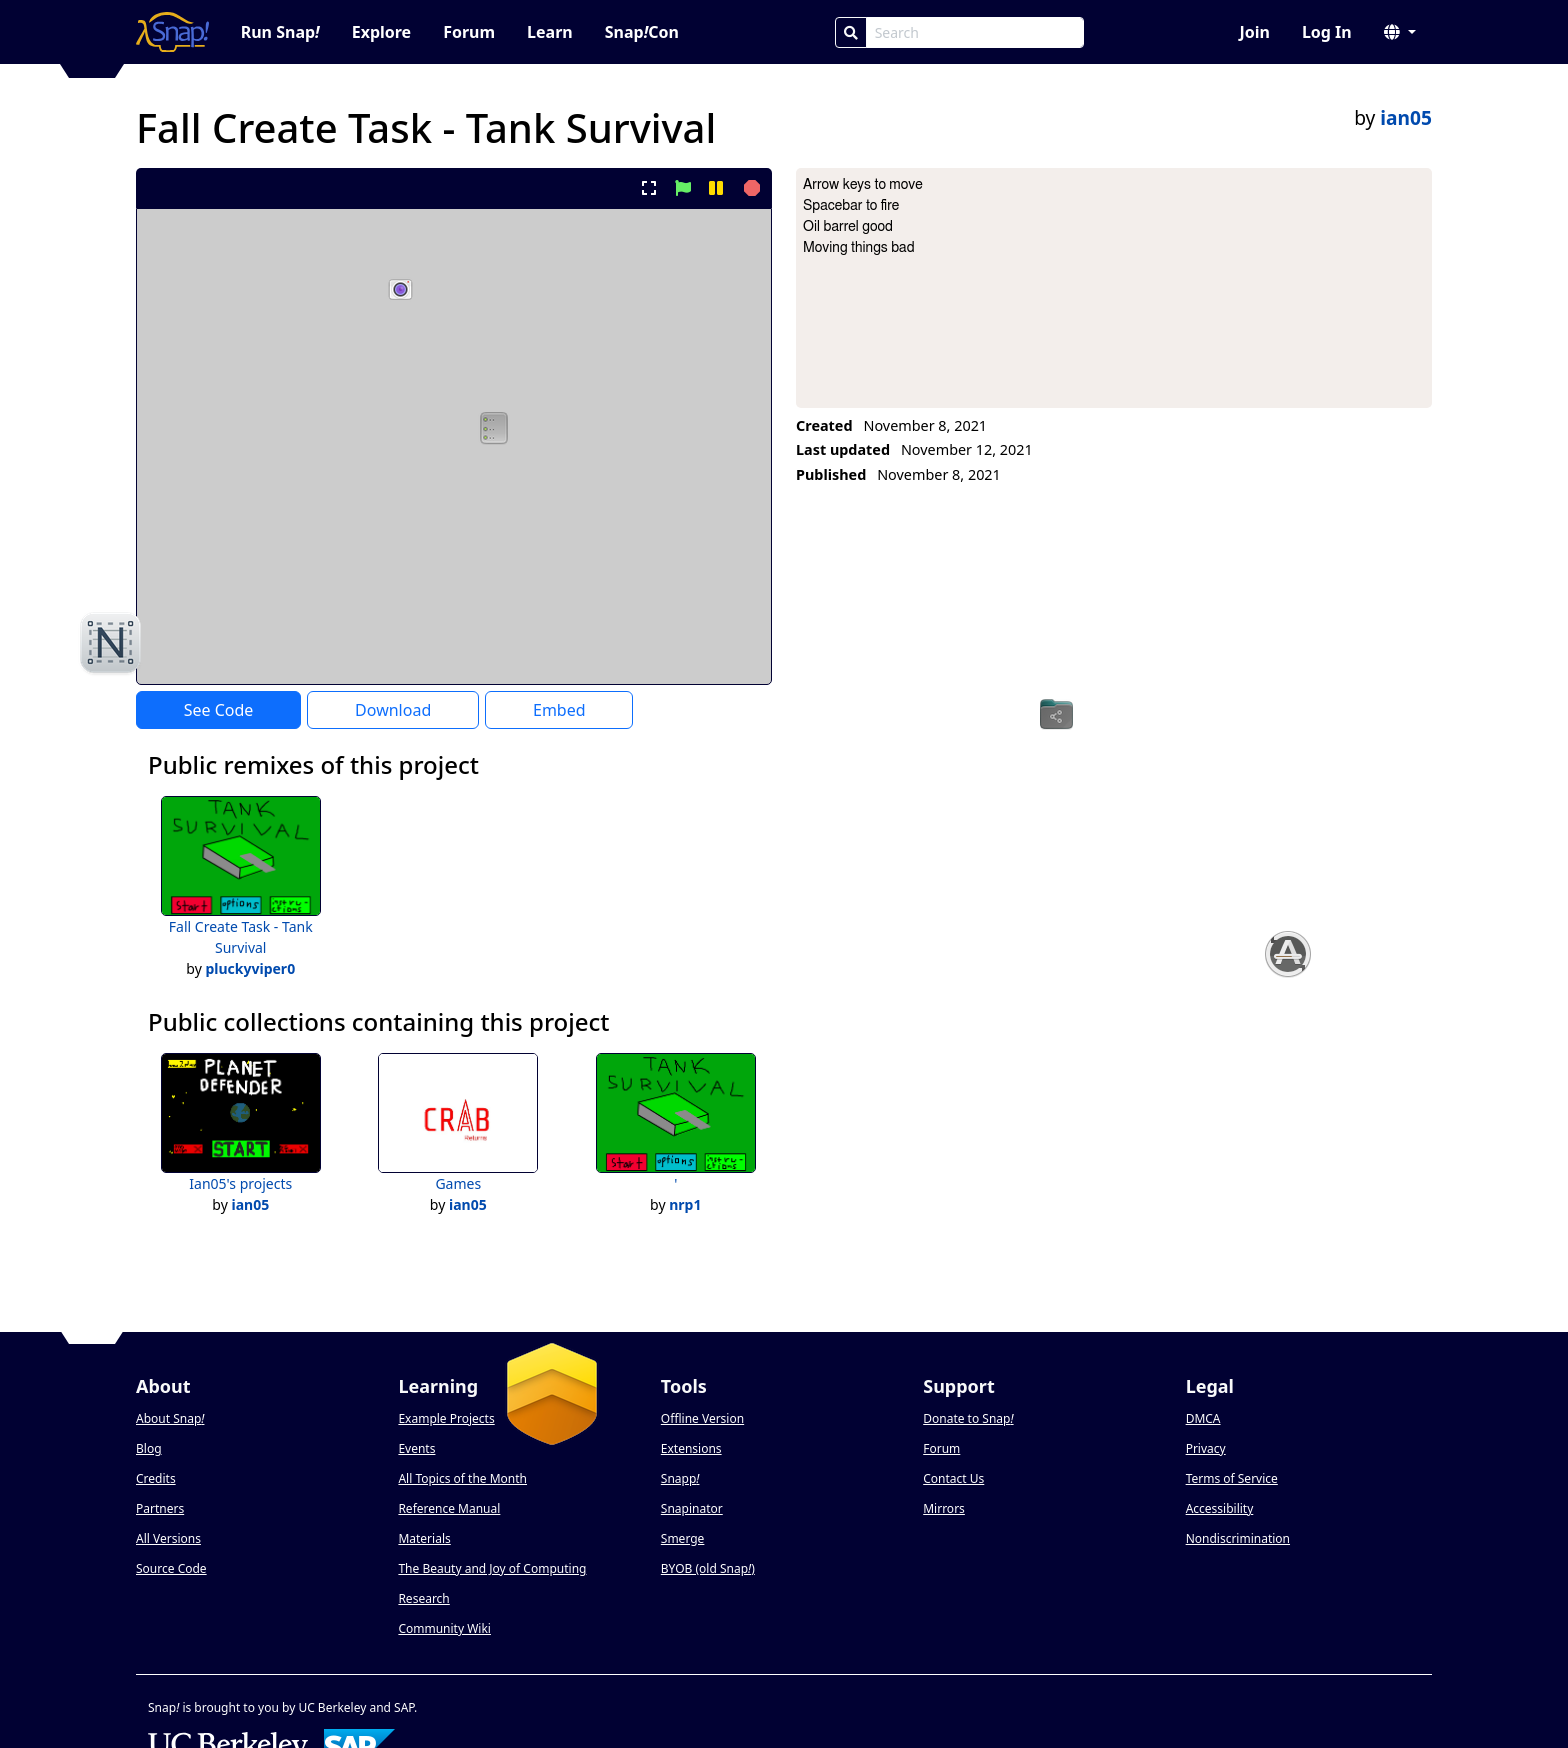 Image resolution: width=1568 pixels, height=1748 pixels. Describe the element at coordinates (494, 428) in the screenshot. I see `access network server settings` at that location.